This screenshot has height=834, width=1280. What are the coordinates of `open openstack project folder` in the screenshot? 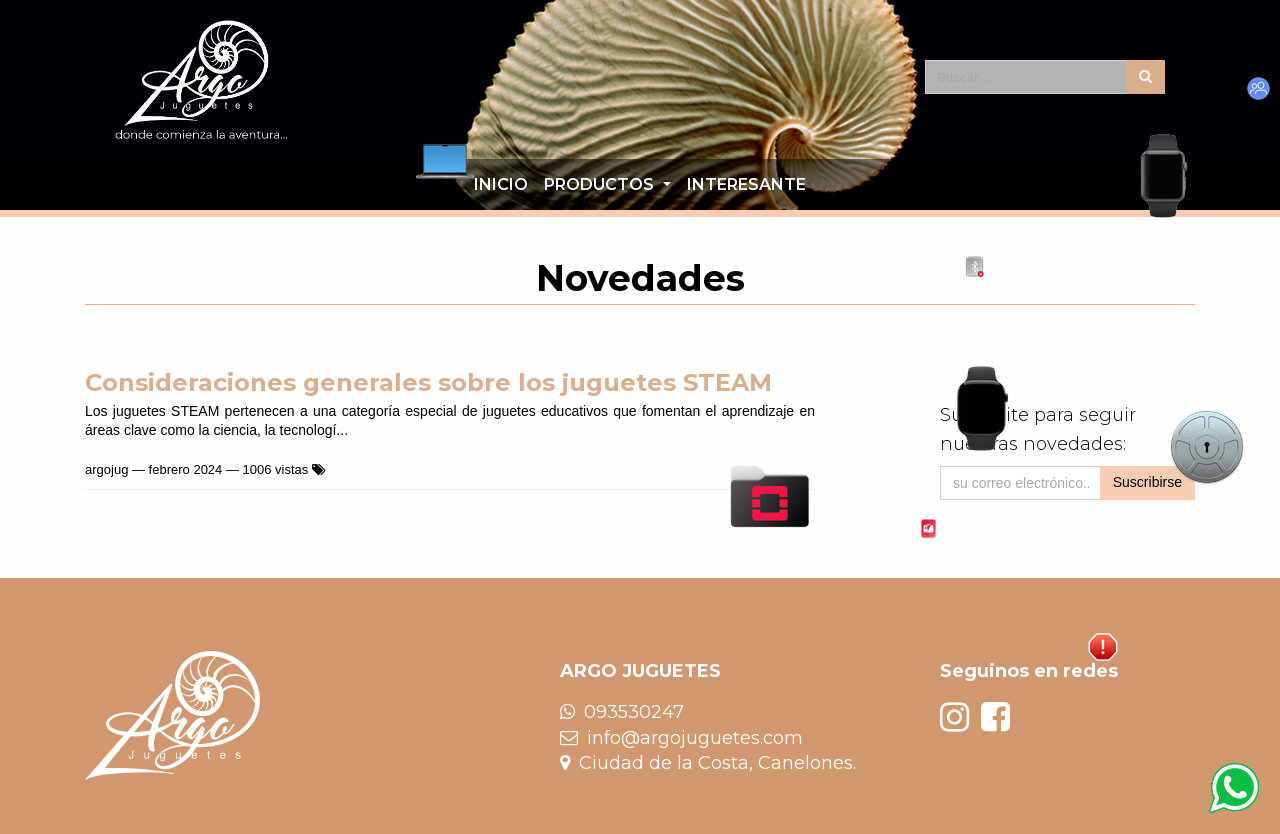 It's located at (769, 498).